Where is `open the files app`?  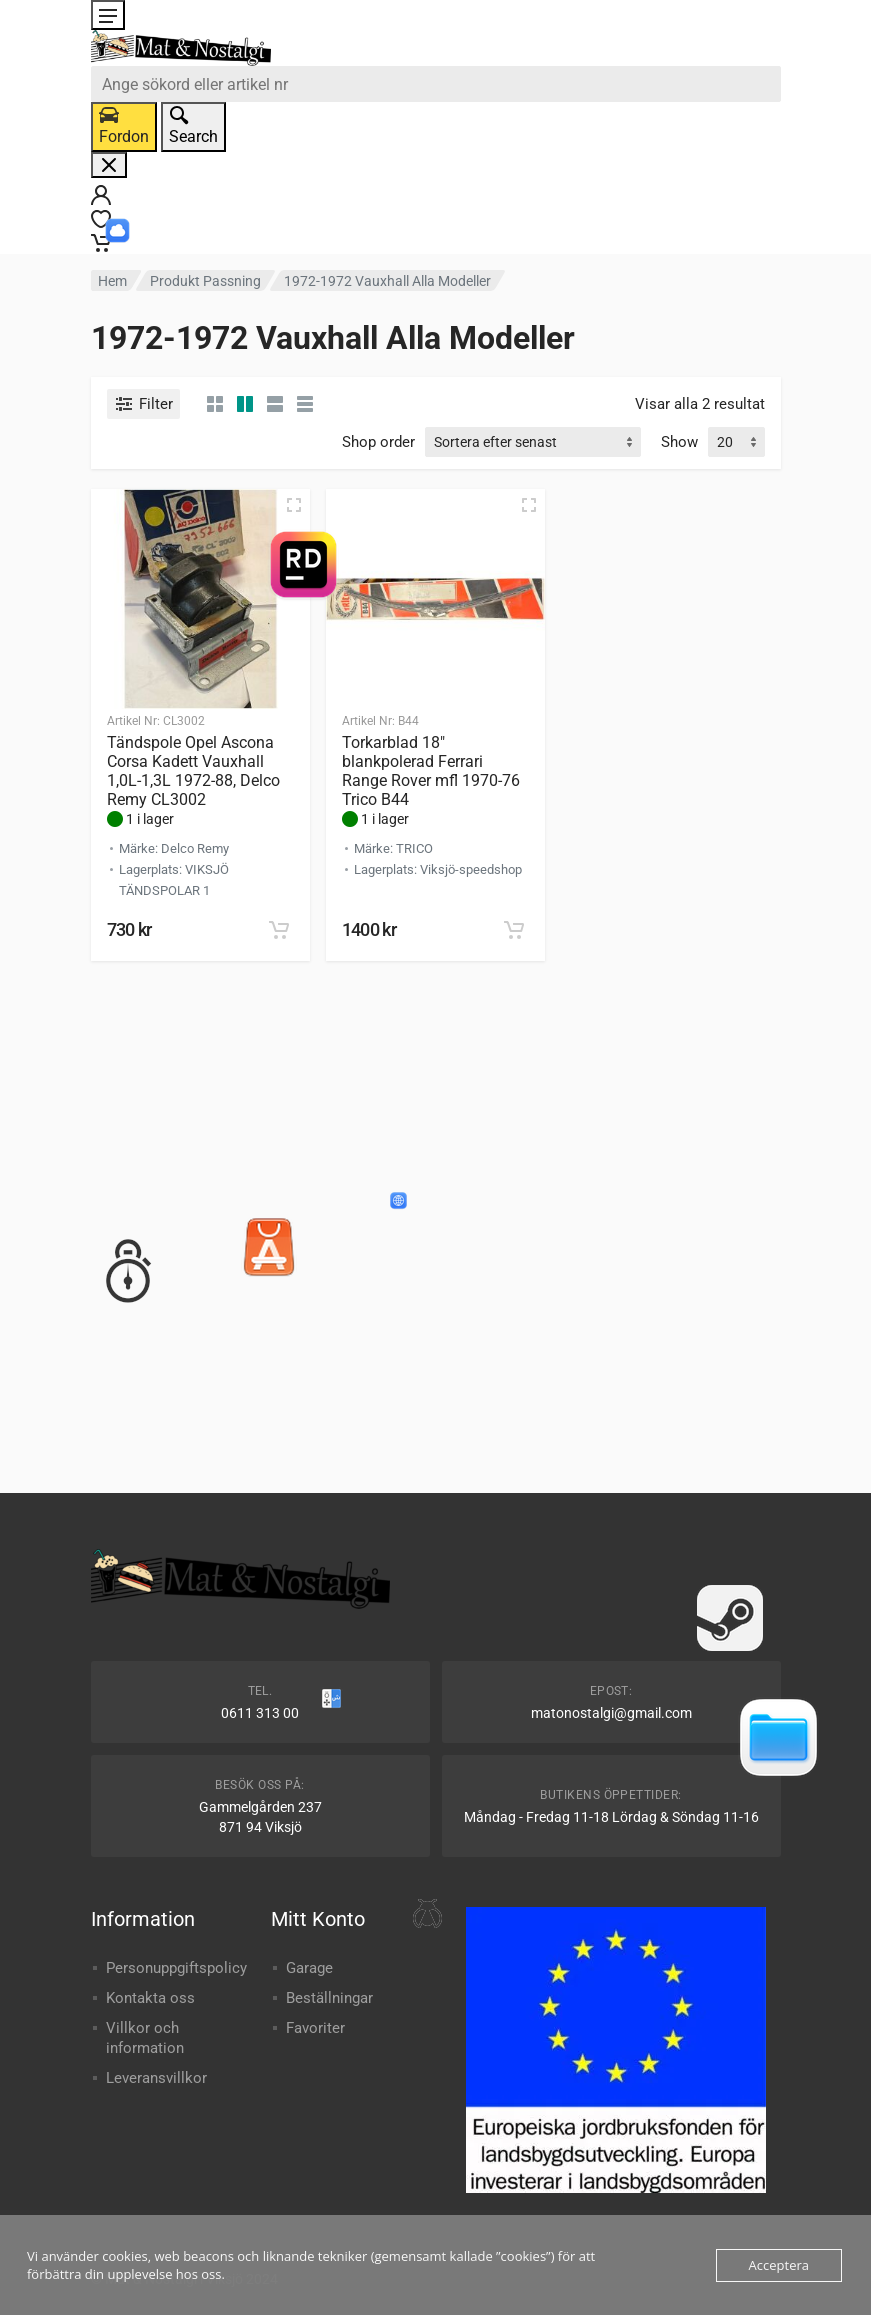
open the files app is located at coordinates (778, 1737).